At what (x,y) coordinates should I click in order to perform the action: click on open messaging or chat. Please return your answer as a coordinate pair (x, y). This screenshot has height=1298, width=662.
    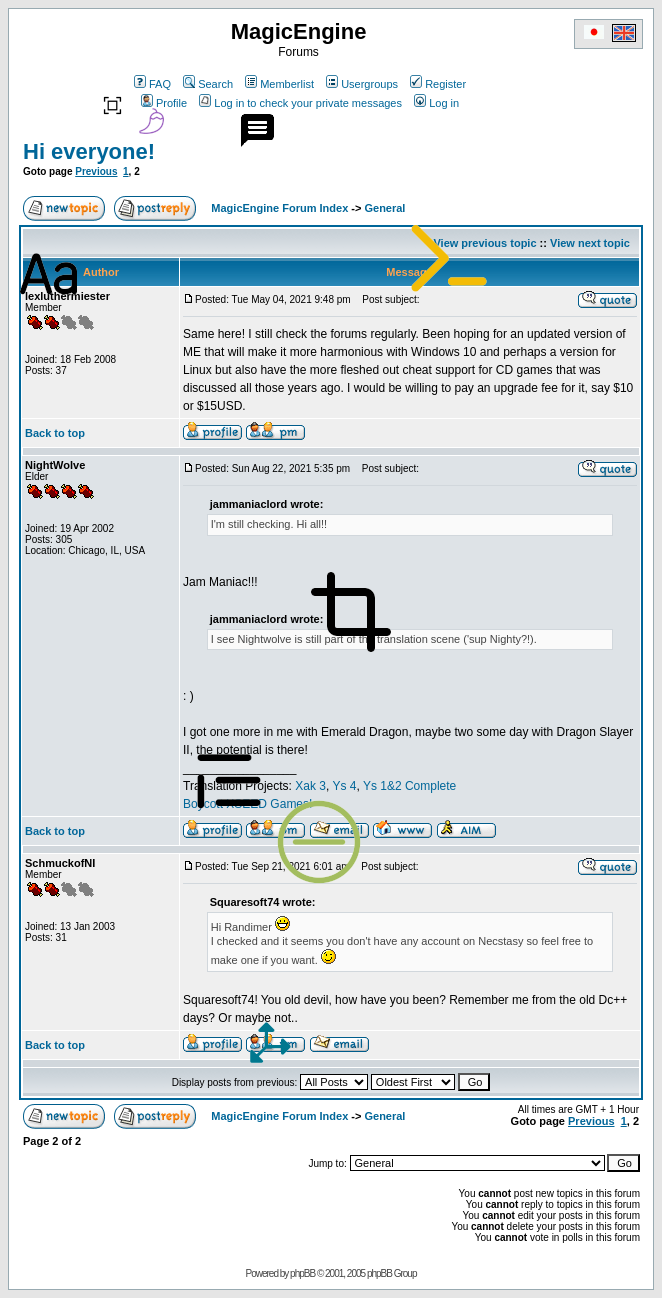
    Looking at the image, I should click on (257, 130).